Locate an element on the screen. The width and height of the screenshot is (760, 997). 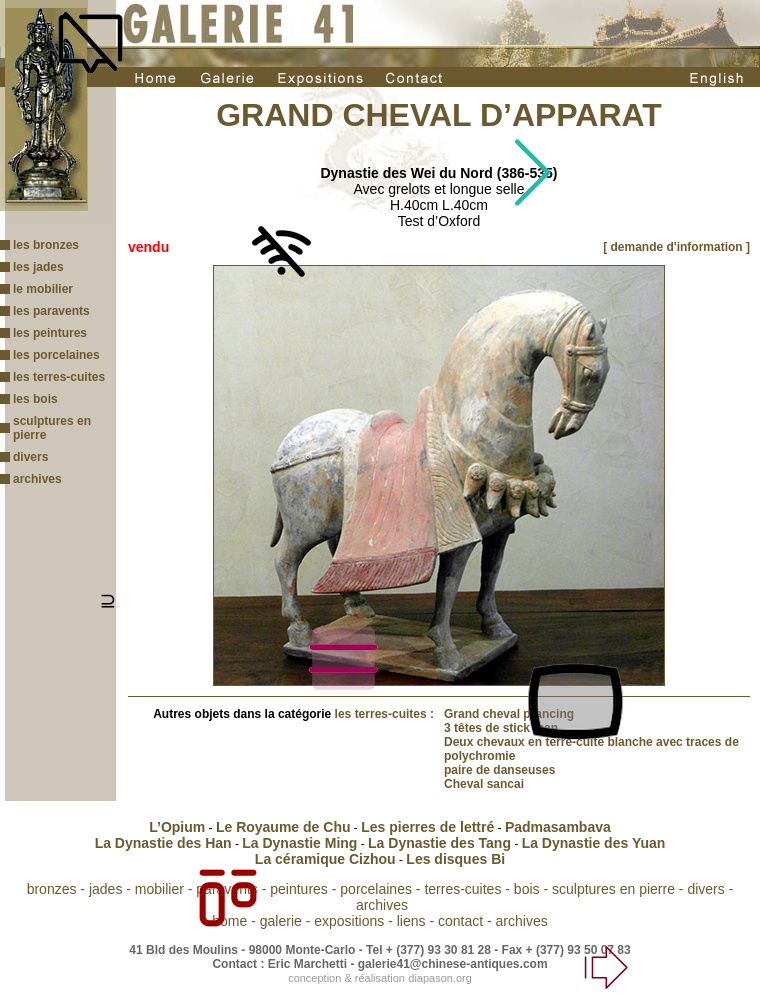
mute or disable chat notifications is located at coordinates (90, 41).